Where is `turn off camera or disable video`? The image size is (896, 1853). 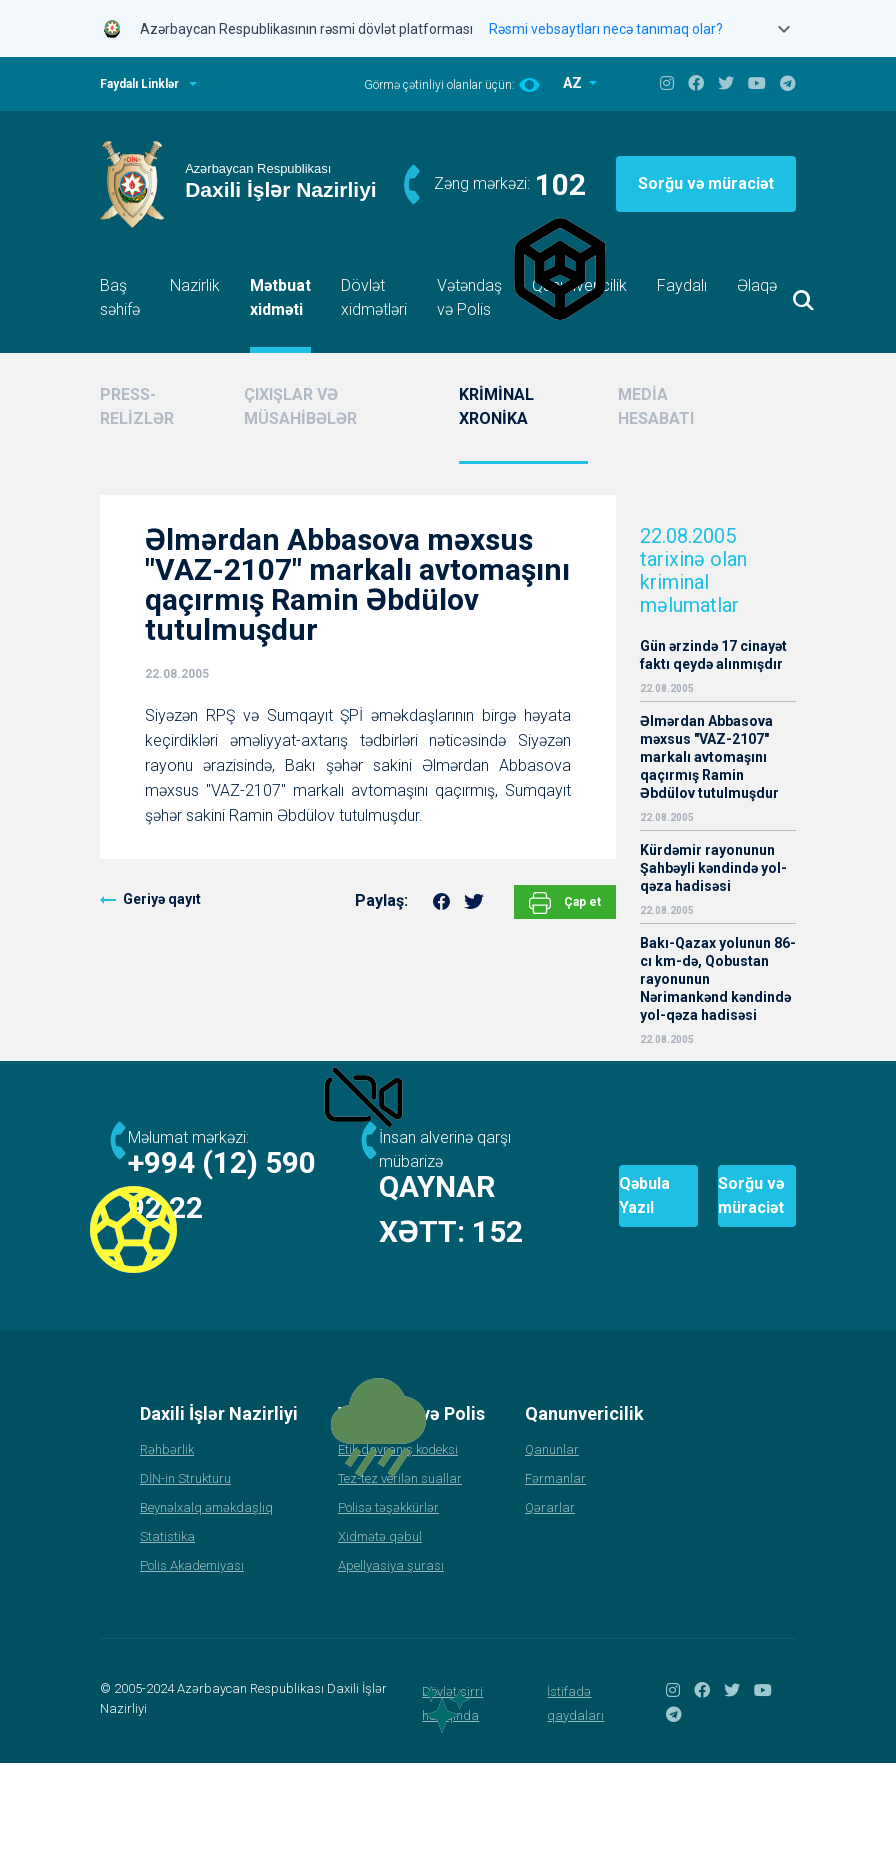
turn off camera or disable video is located at coordinates (363, 1098).